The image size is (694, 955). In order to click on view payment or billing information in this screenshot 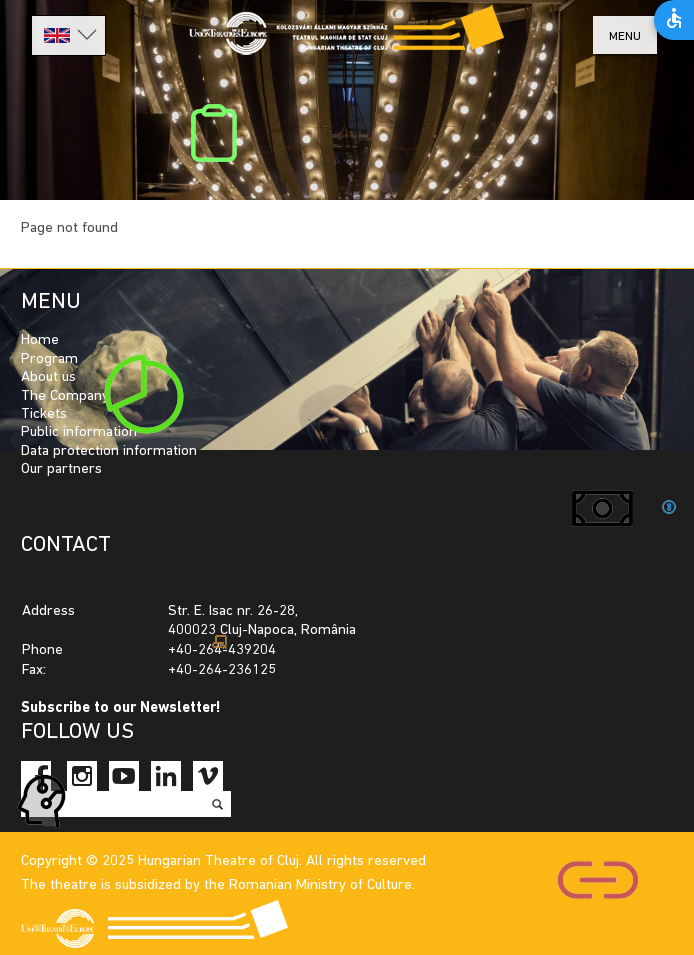, I will do `click(602, 508)`.